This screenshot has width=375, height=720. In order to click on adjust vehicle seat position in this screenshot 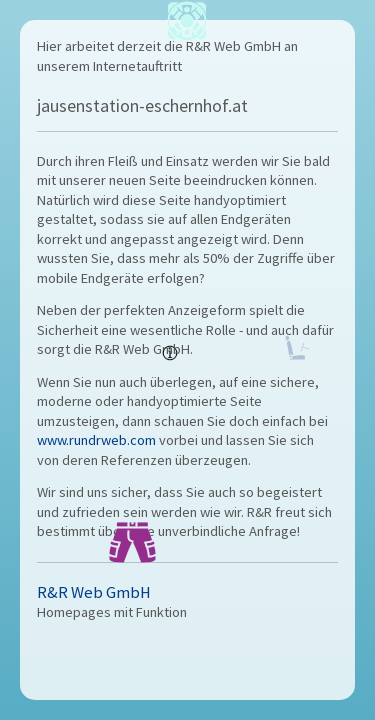, I will do `click(297, 348)`.